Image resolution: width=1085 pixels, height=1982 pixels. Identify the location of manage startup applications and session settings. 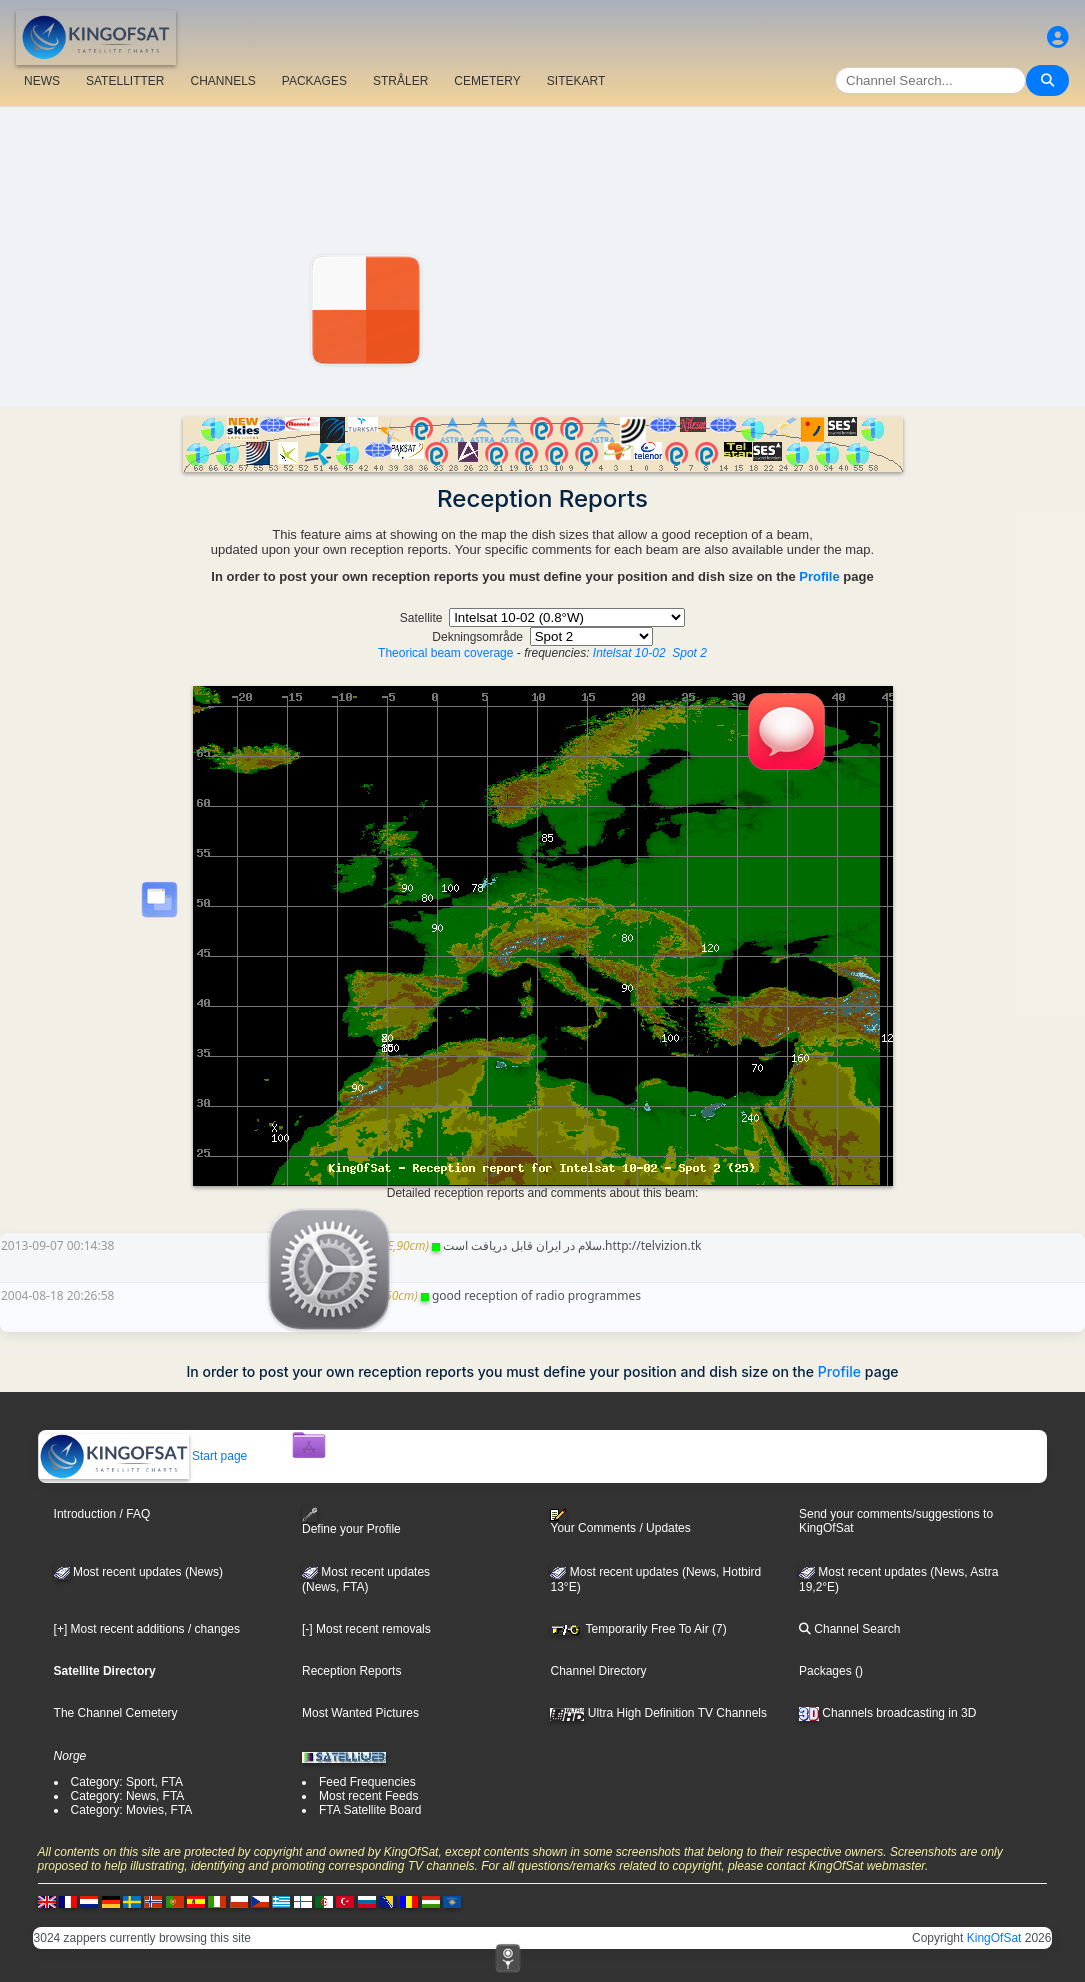
(159, 899).